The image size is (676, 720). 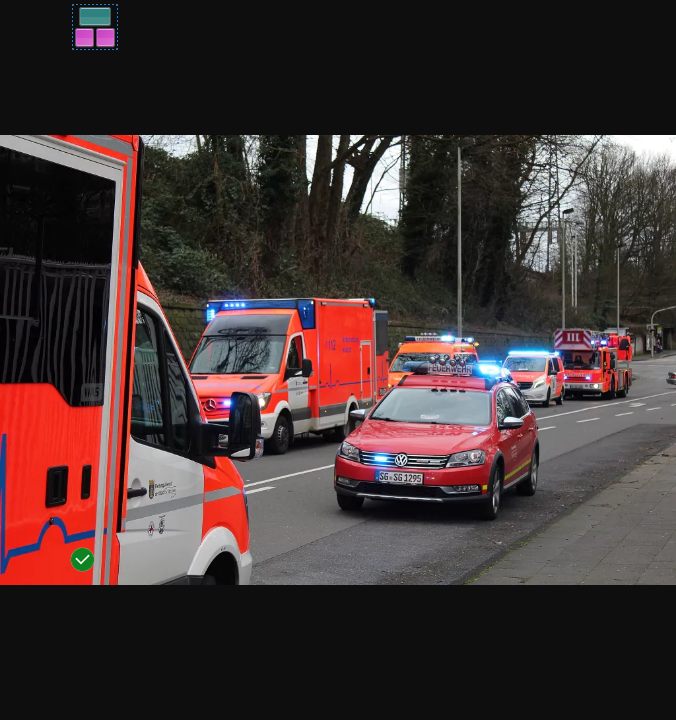 What do you see at coordinates (82, 559) in the screenshot?
I see `indicates default or selected item` at bounding box center [82, 559].